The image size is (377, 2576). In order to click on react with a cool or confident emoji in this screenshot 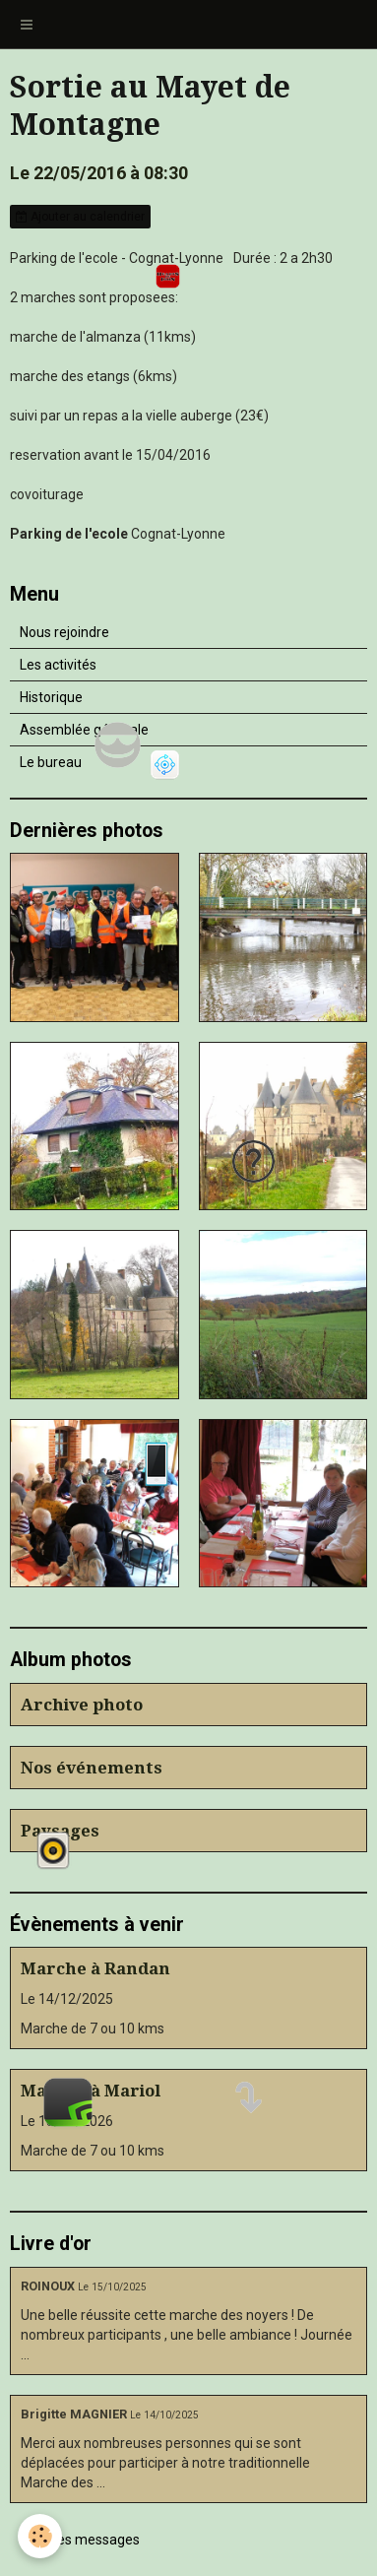, I will do `click(117, 744)`.